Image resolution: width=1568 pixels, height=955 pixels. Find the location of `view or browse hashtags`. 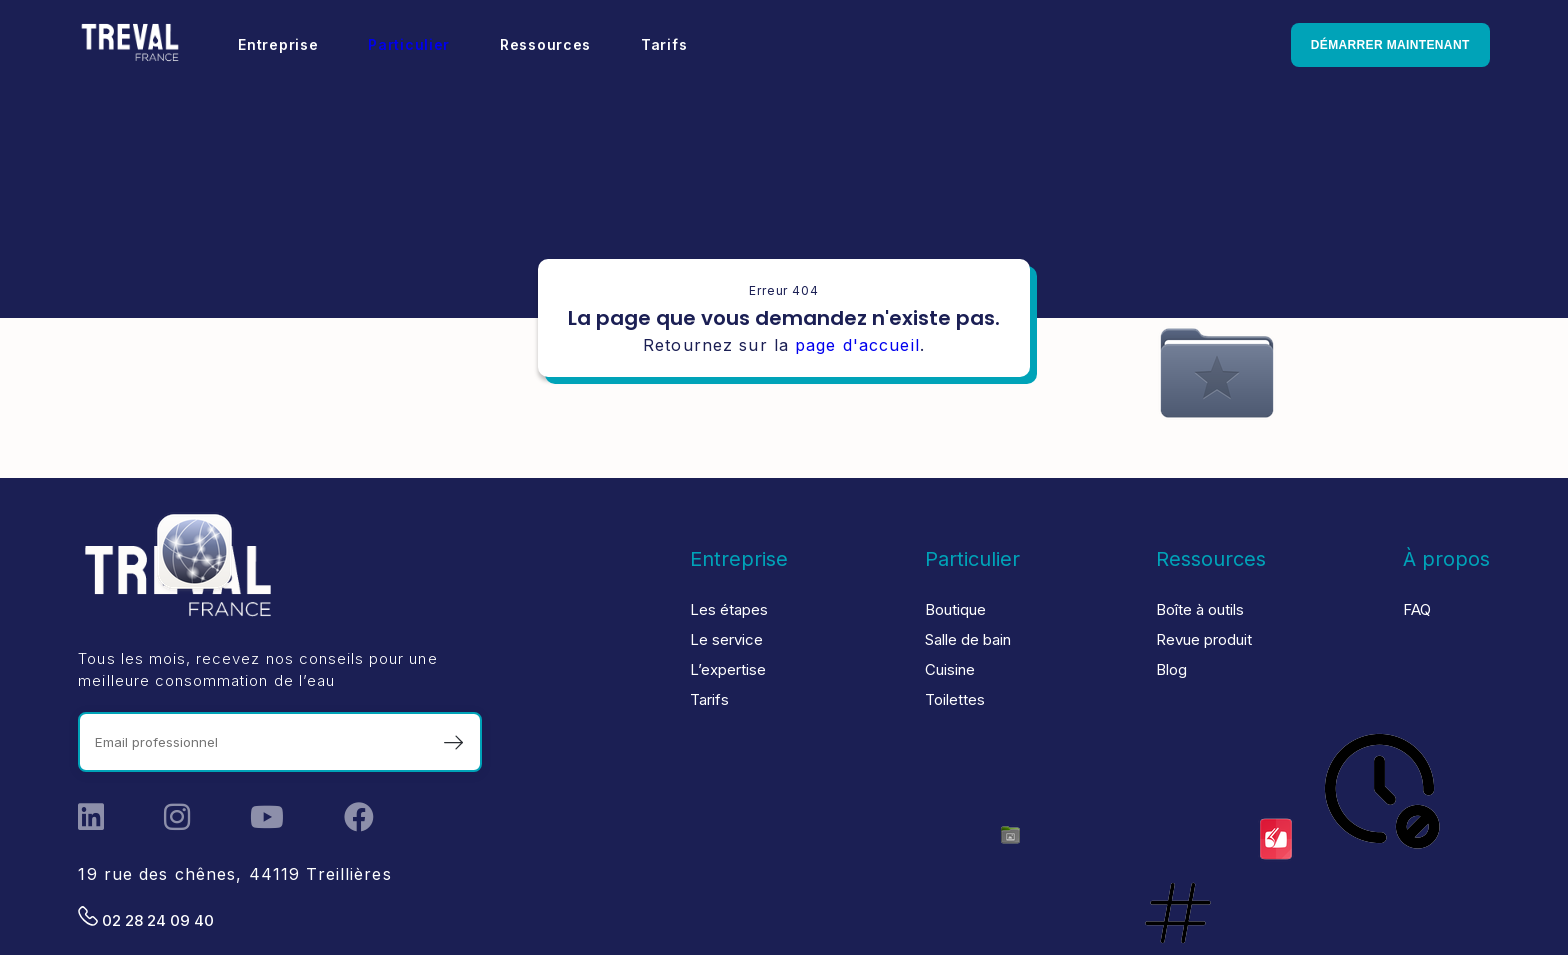

view or browse hashtags is located at coordinates (1178, 913).